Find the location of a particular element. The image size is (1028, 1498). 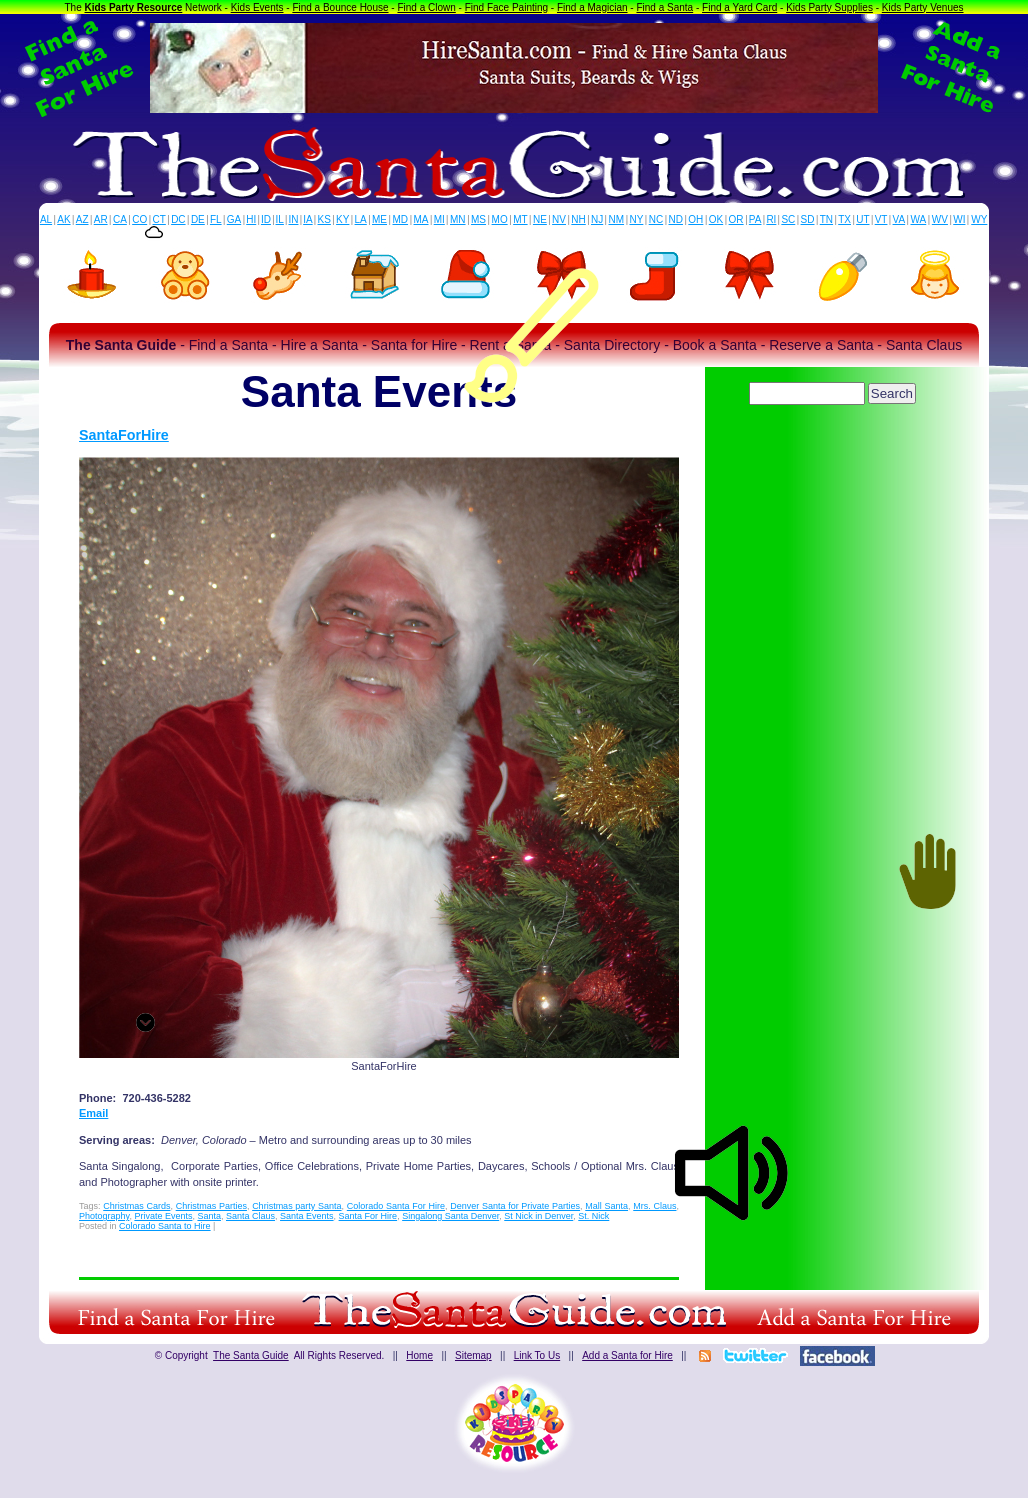

cloud storage or sync status is located at coordinates (154, 232).